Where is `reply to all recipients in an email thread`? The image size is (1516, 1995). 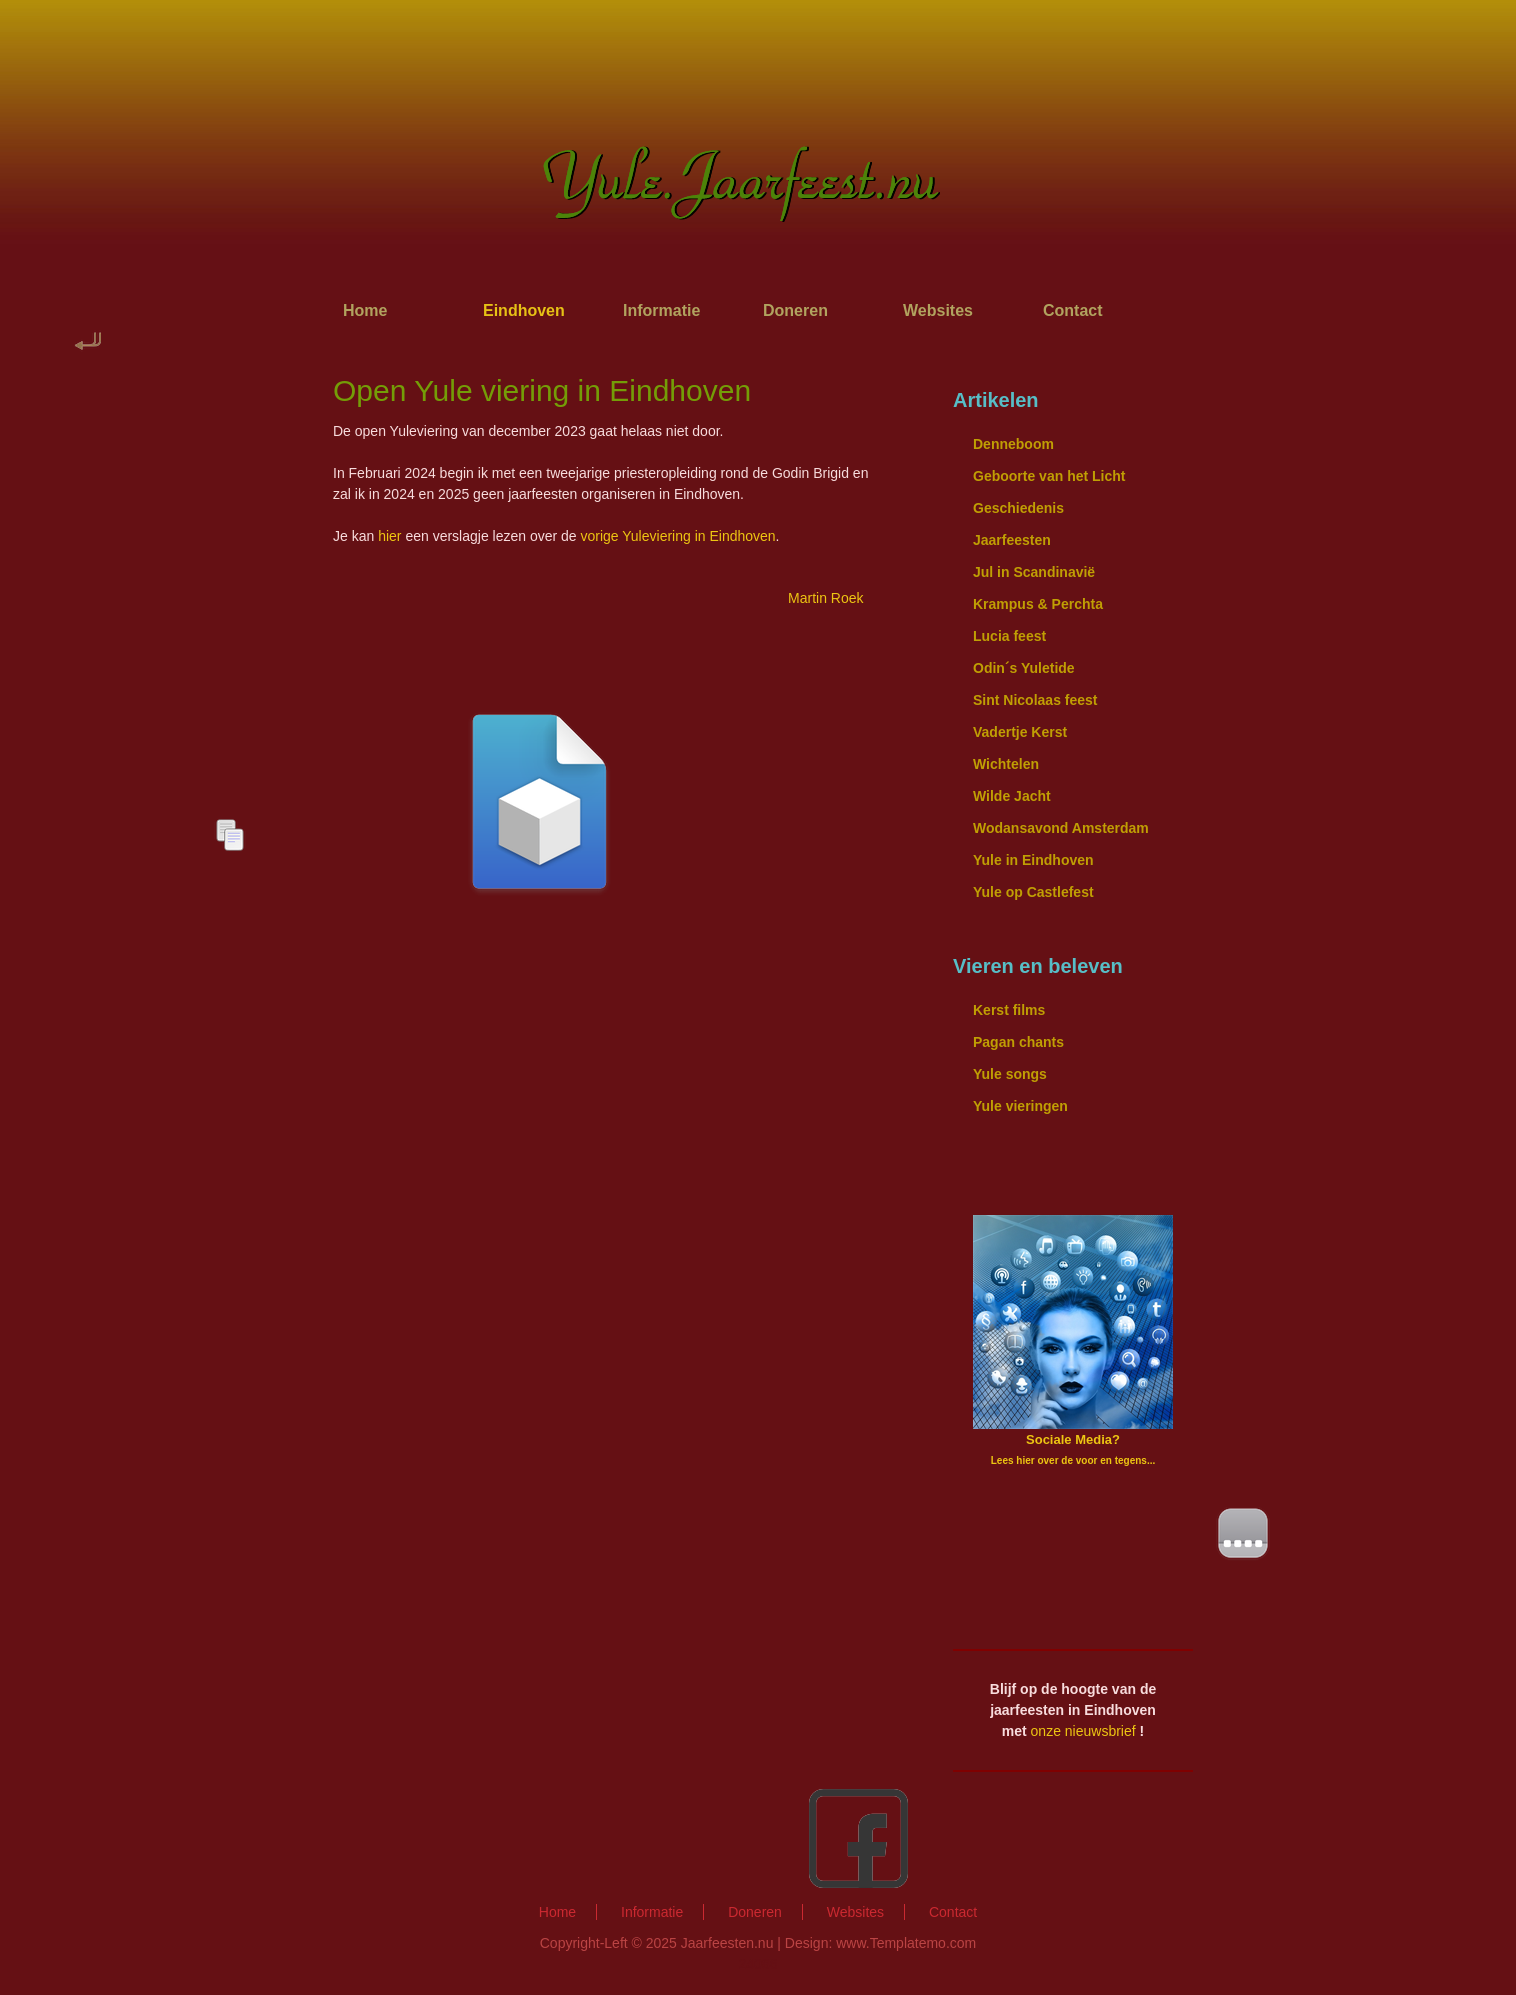 reply to all recipients in an email thread is located at coordinates (87, 339).